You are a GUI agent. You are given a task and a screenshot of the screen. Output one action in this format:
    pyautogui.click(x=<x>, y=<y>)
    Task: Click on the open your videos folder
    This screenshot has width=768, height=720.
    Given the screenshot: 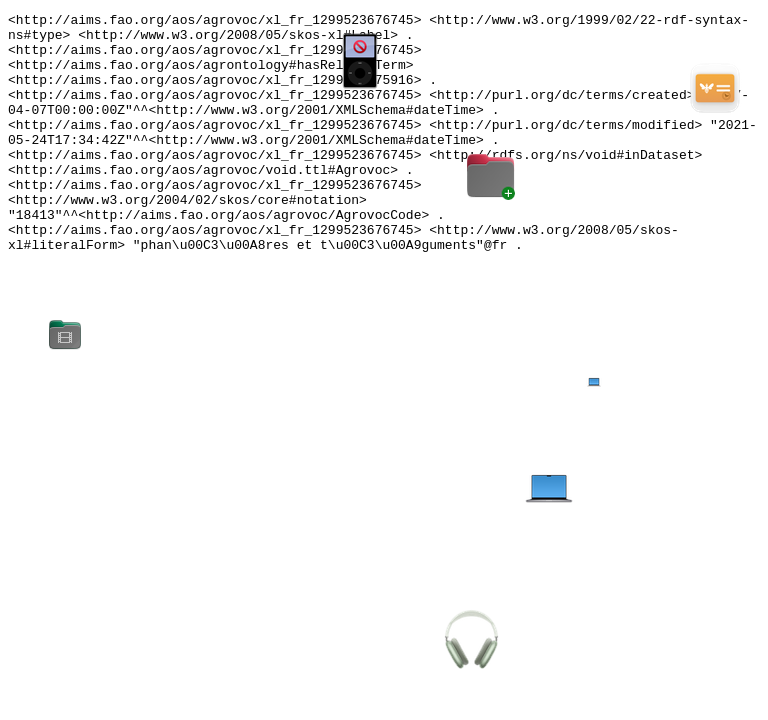 What is the action you would take?
    pyautogui.click(x=65, y=334)
    